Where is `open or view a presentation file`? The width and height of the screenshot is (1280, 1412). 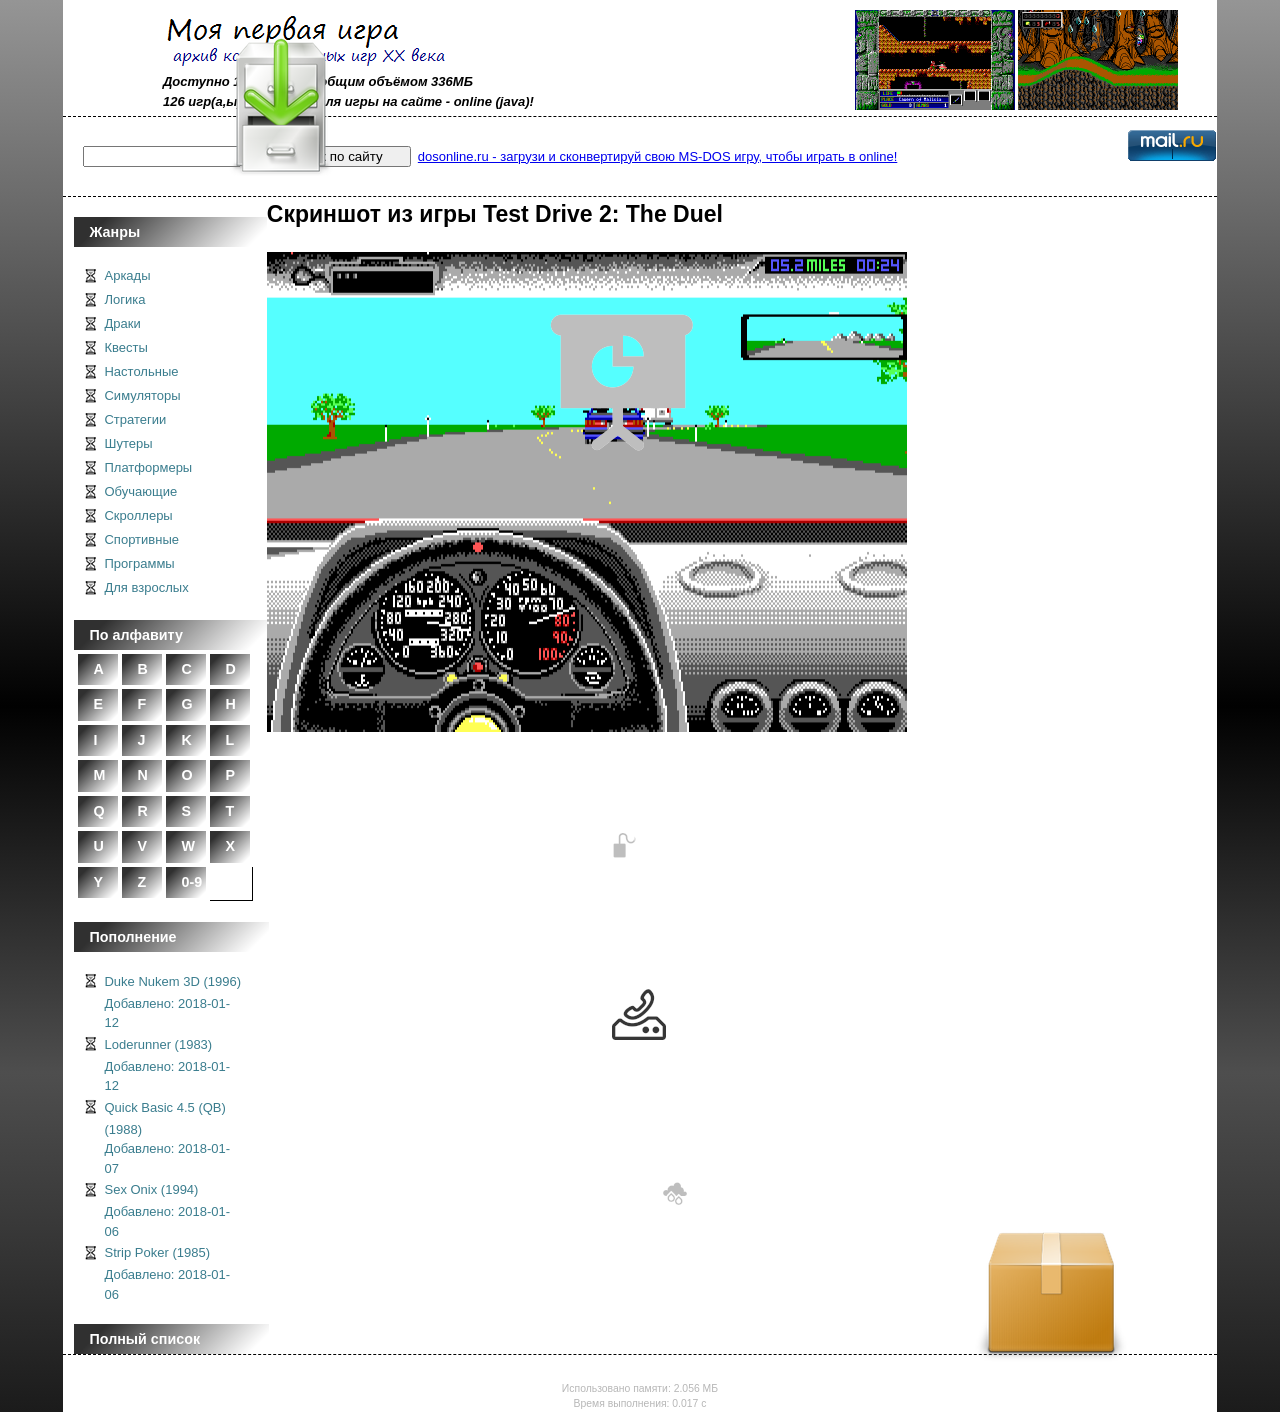 open or view a presentation file is located at coordinates (623, 377).